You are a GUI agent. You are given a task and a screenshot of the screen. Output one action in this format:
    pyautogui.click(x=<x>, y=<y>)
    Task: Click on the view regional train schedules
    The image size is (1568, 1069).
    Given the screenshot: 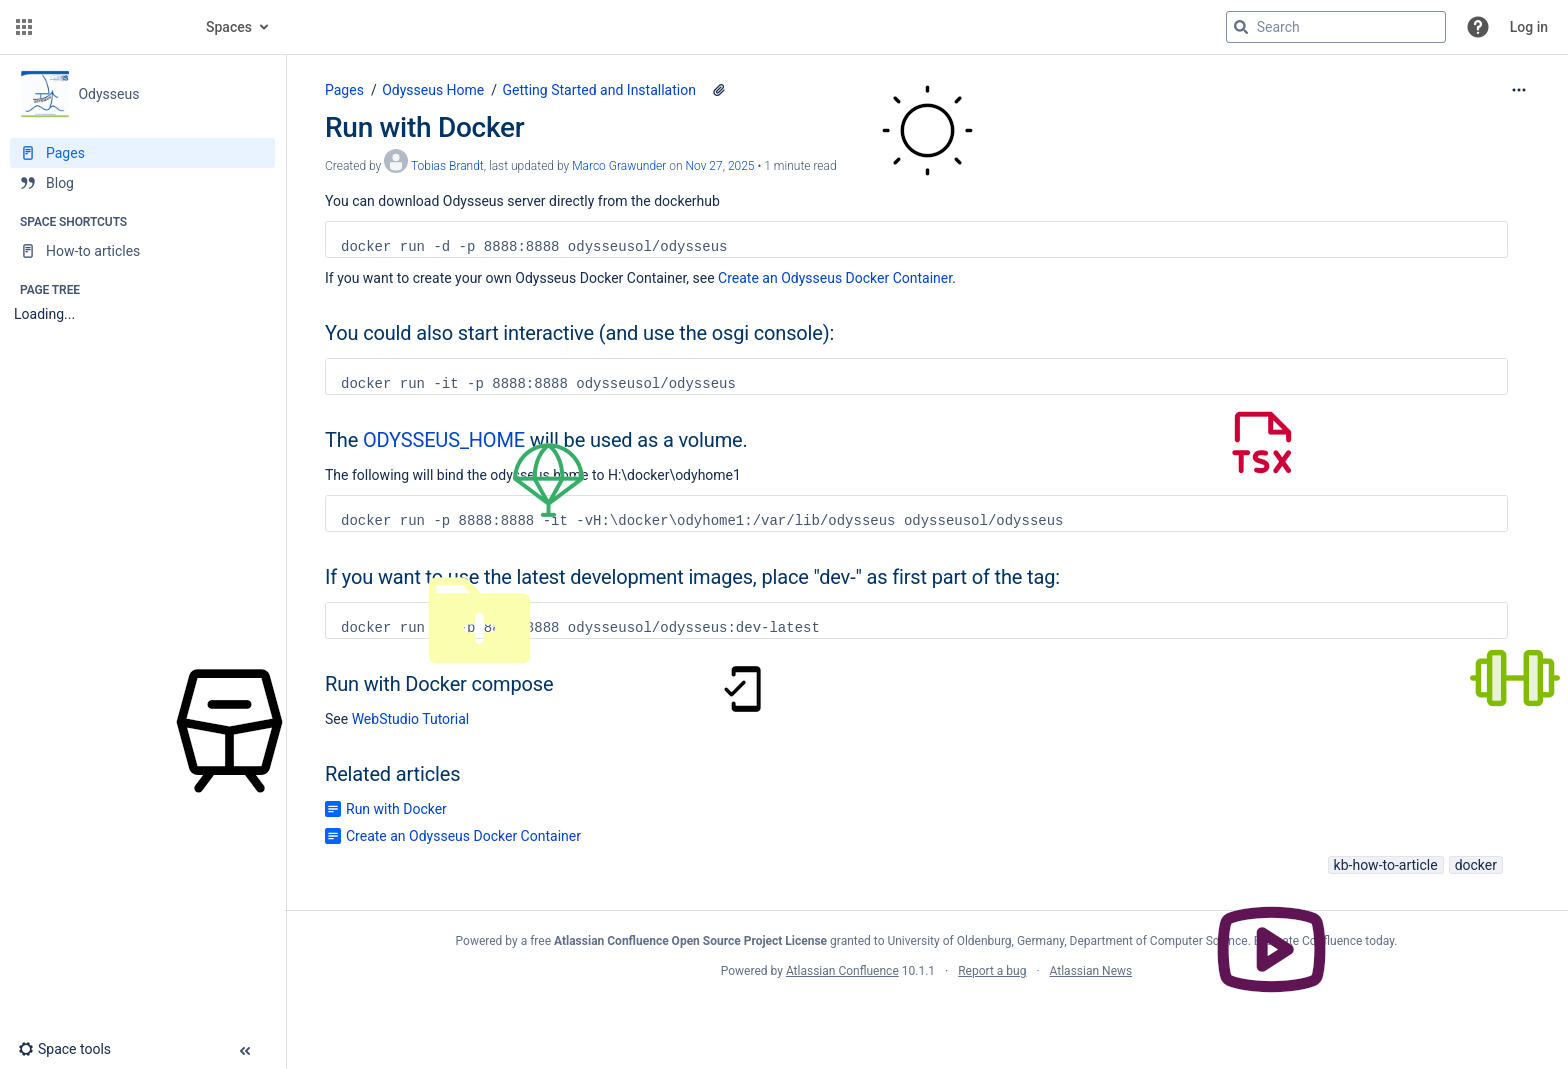 What is the action you would take?
    pyautogui.click(x=229, y=726)
    